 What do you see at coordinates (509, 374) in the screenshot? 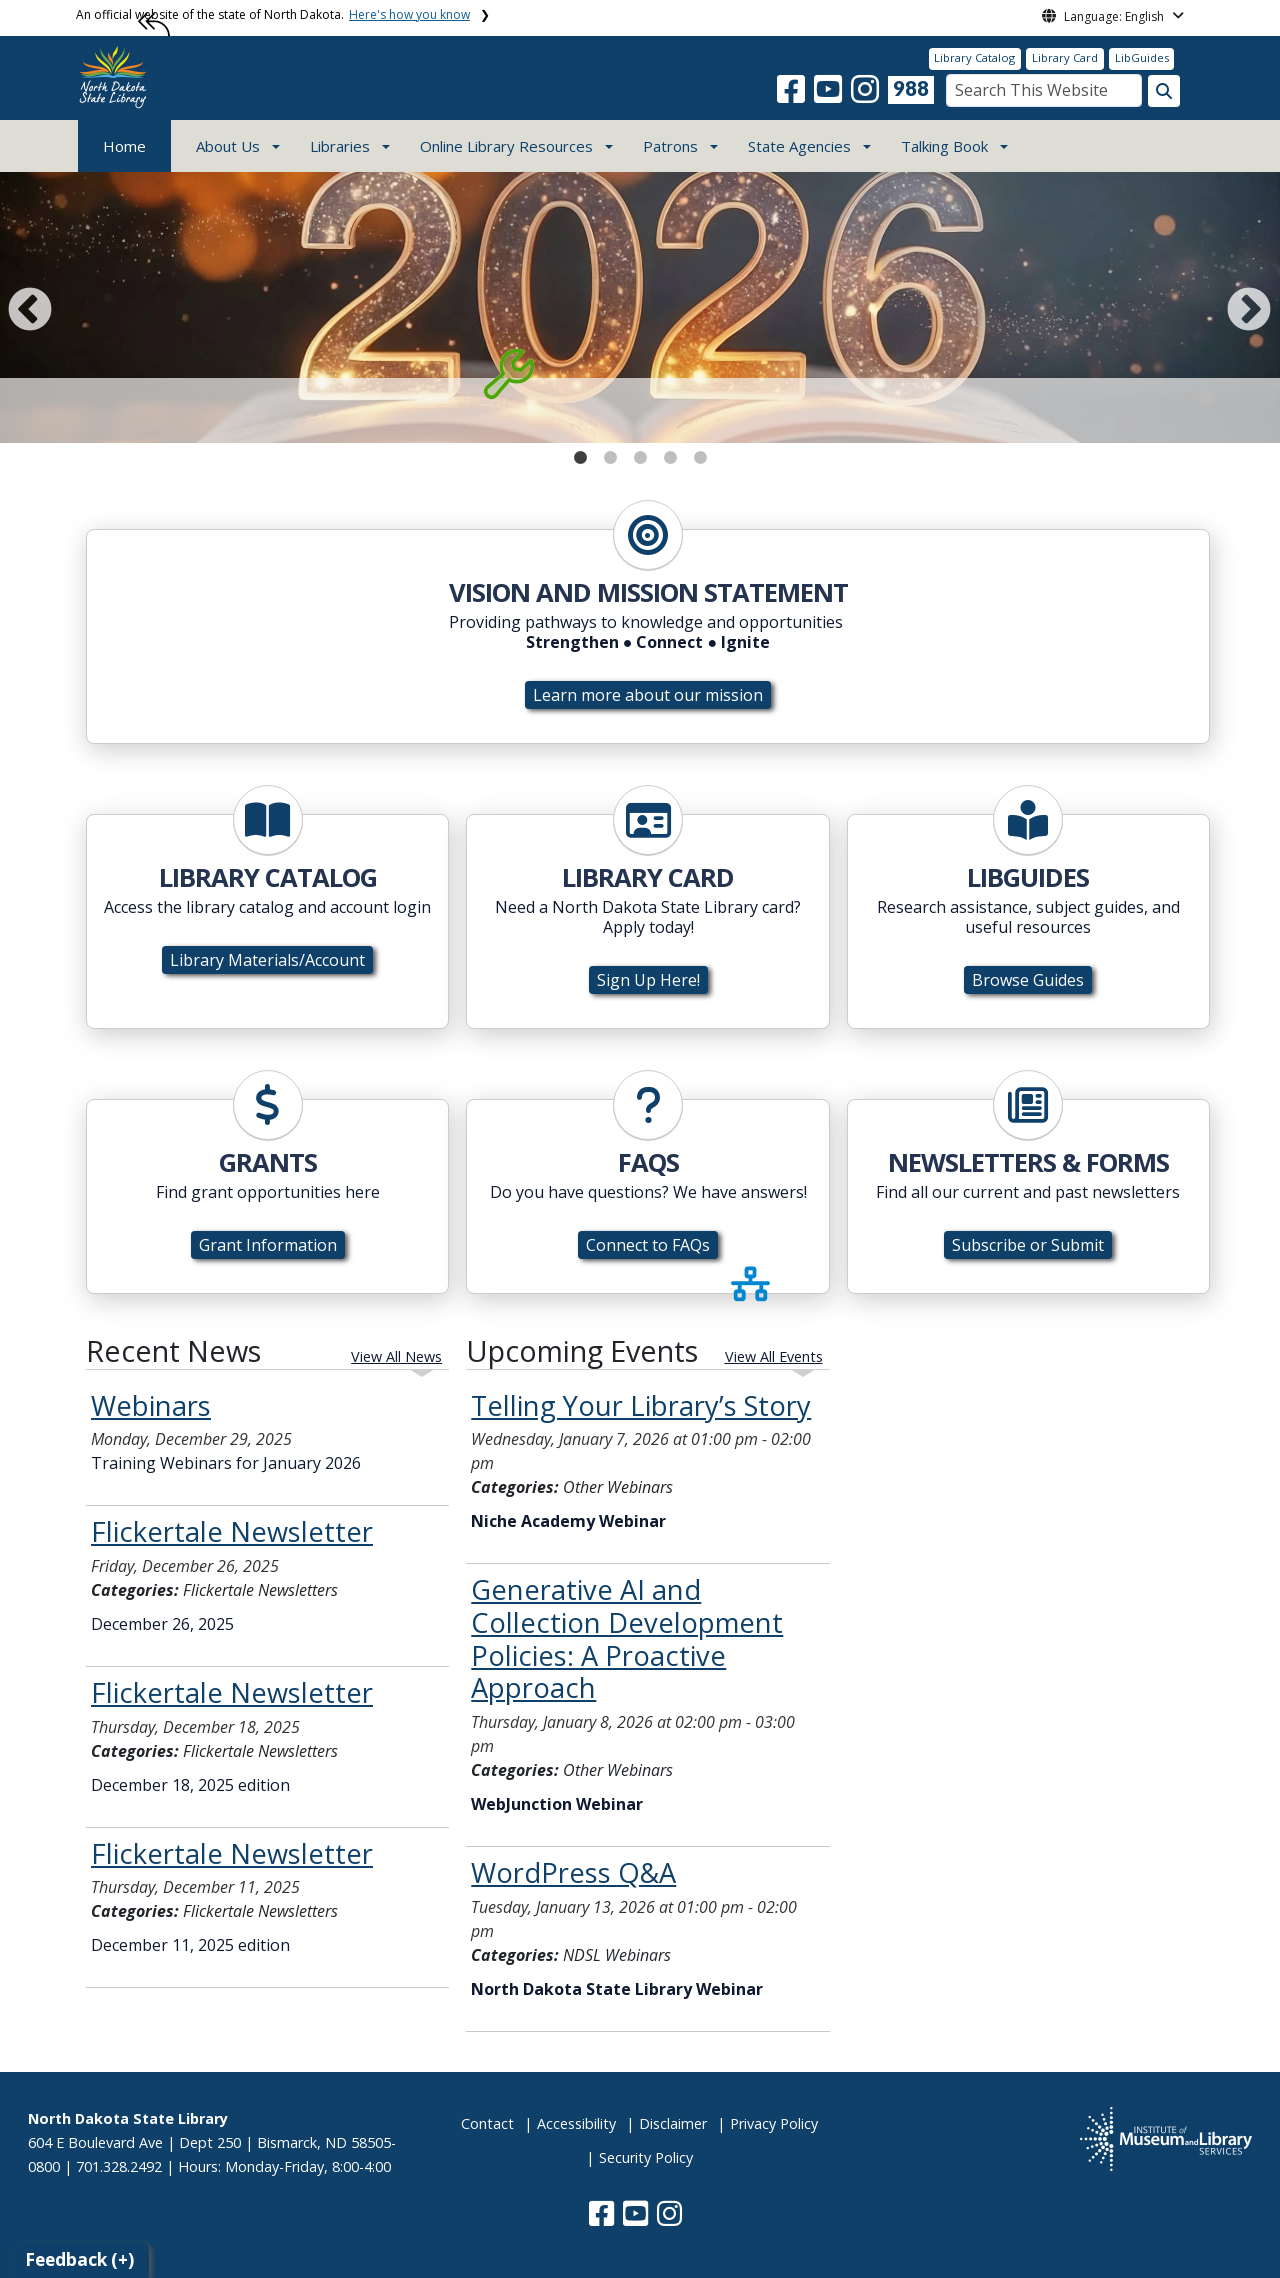
I see `access settings or configuration options` at bounding box center [509, 374].